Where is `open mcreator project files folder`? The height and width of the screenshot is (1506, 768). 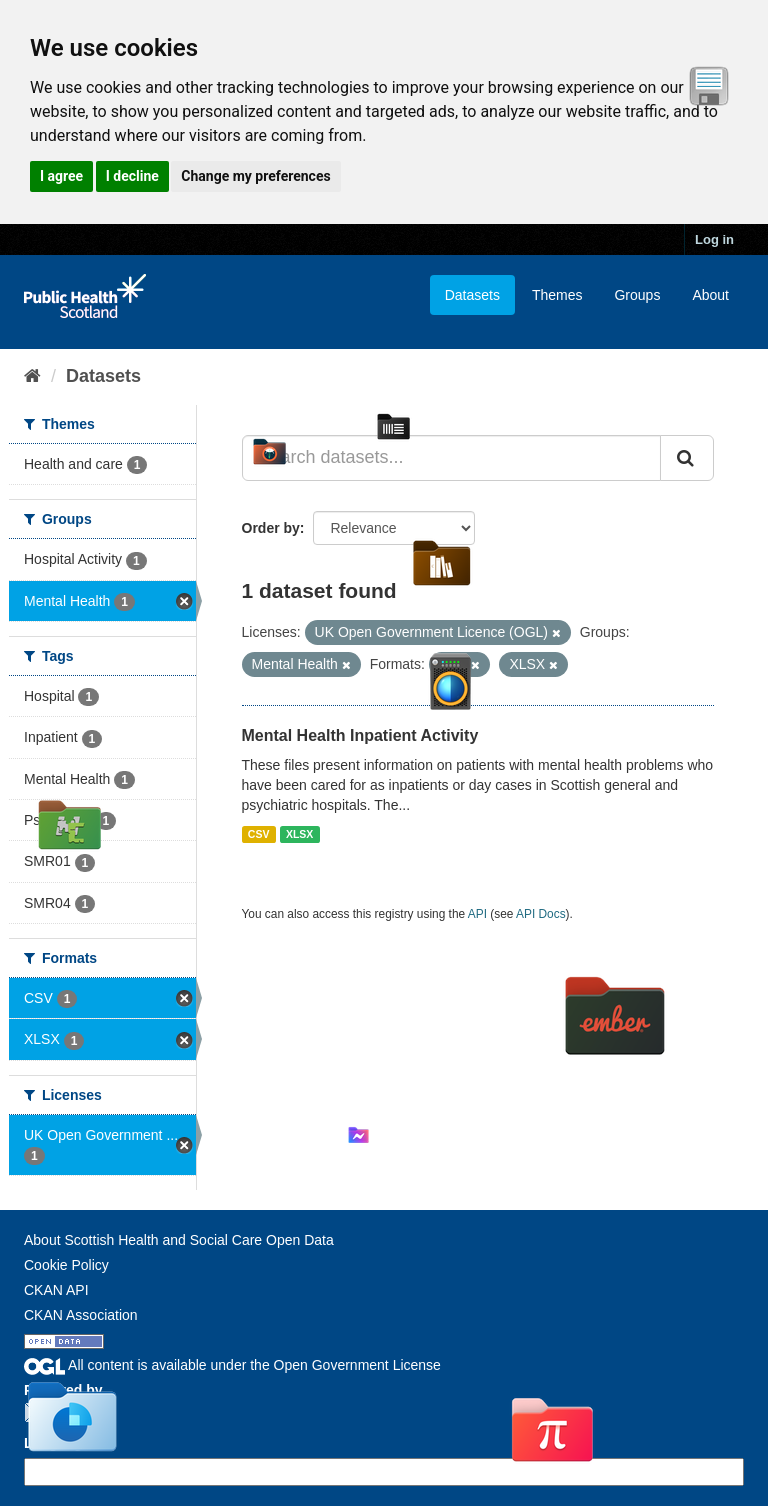 open mcreator project files folder is located at coordinates (69, 826).